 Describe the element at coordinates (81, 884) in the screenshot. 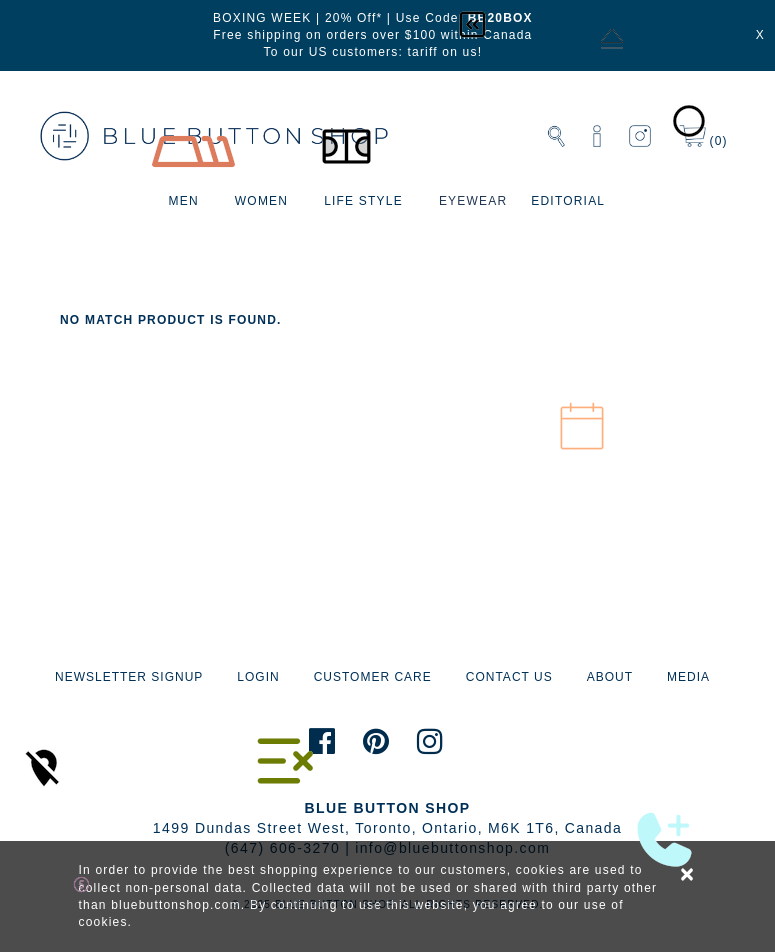

I see `indicates step 5 in a multi-step process` at that location.